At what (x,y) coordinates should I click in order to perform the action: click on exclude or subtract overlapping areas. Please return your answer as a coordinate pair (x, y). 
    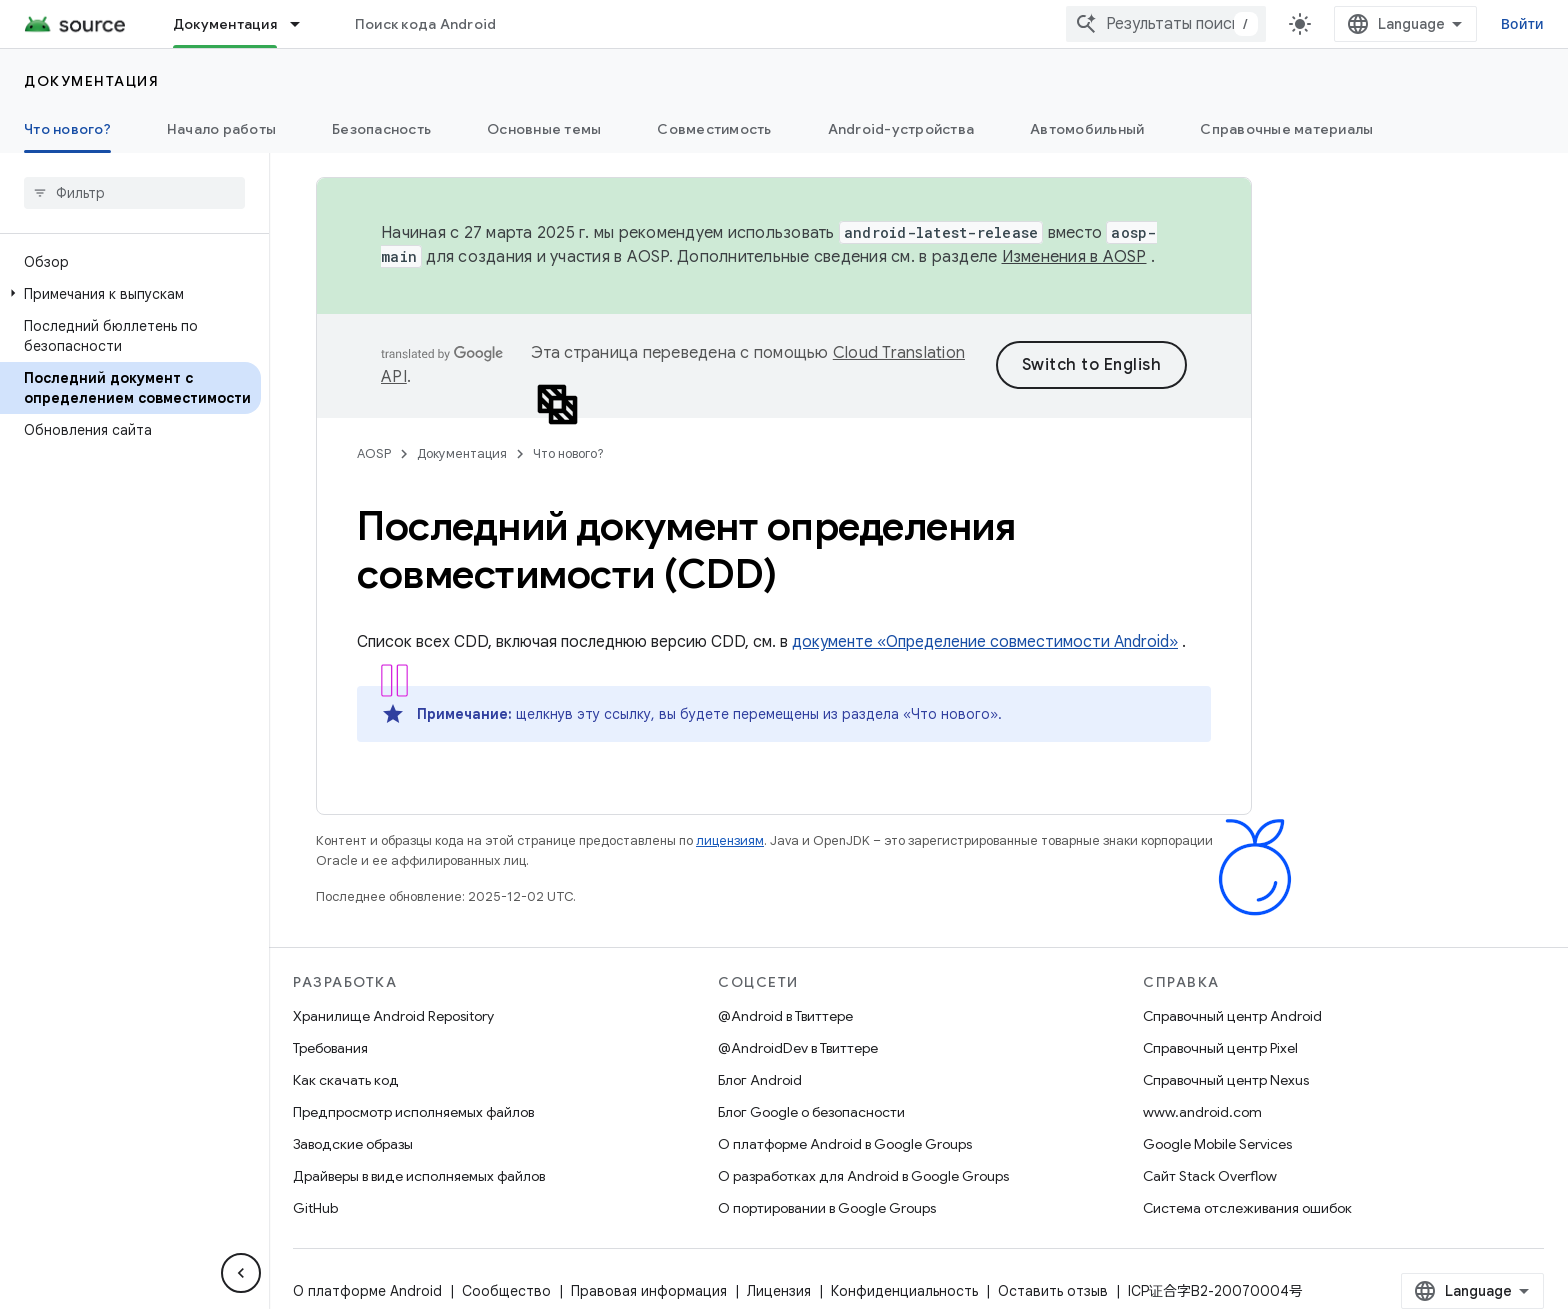
    Looking at the image, I should click on (557, 404).